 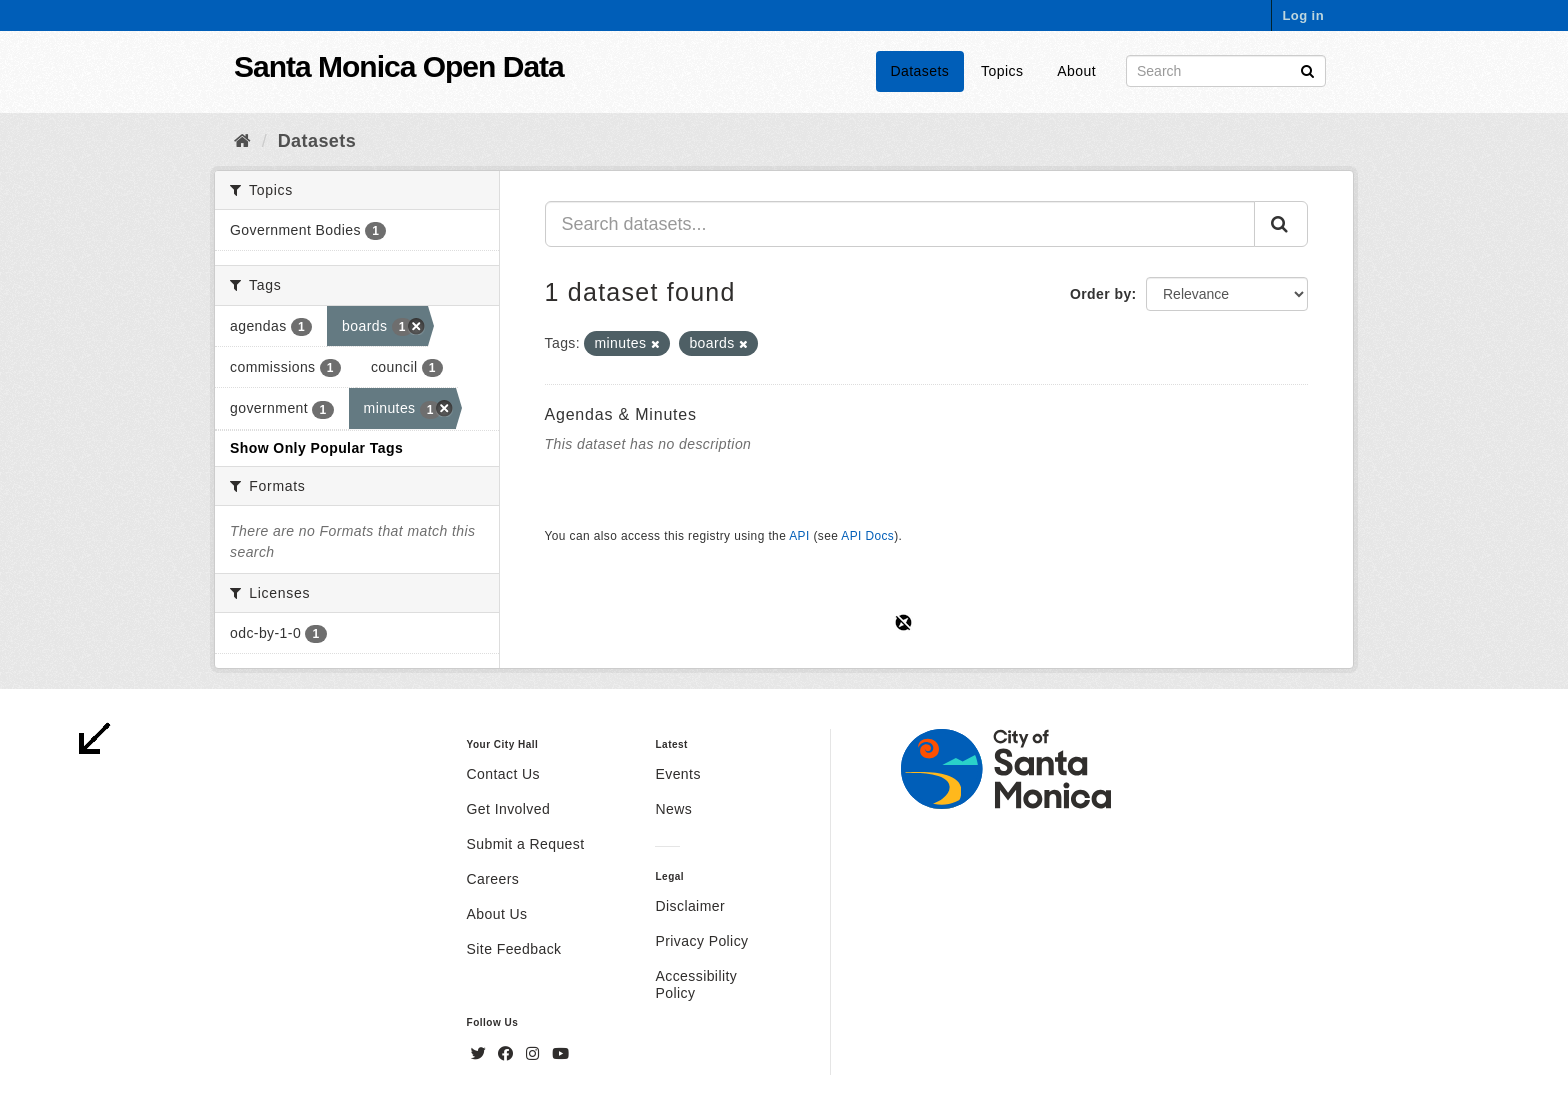 I want to click on indicates an incoming call was received, so click(x=94, y=739).